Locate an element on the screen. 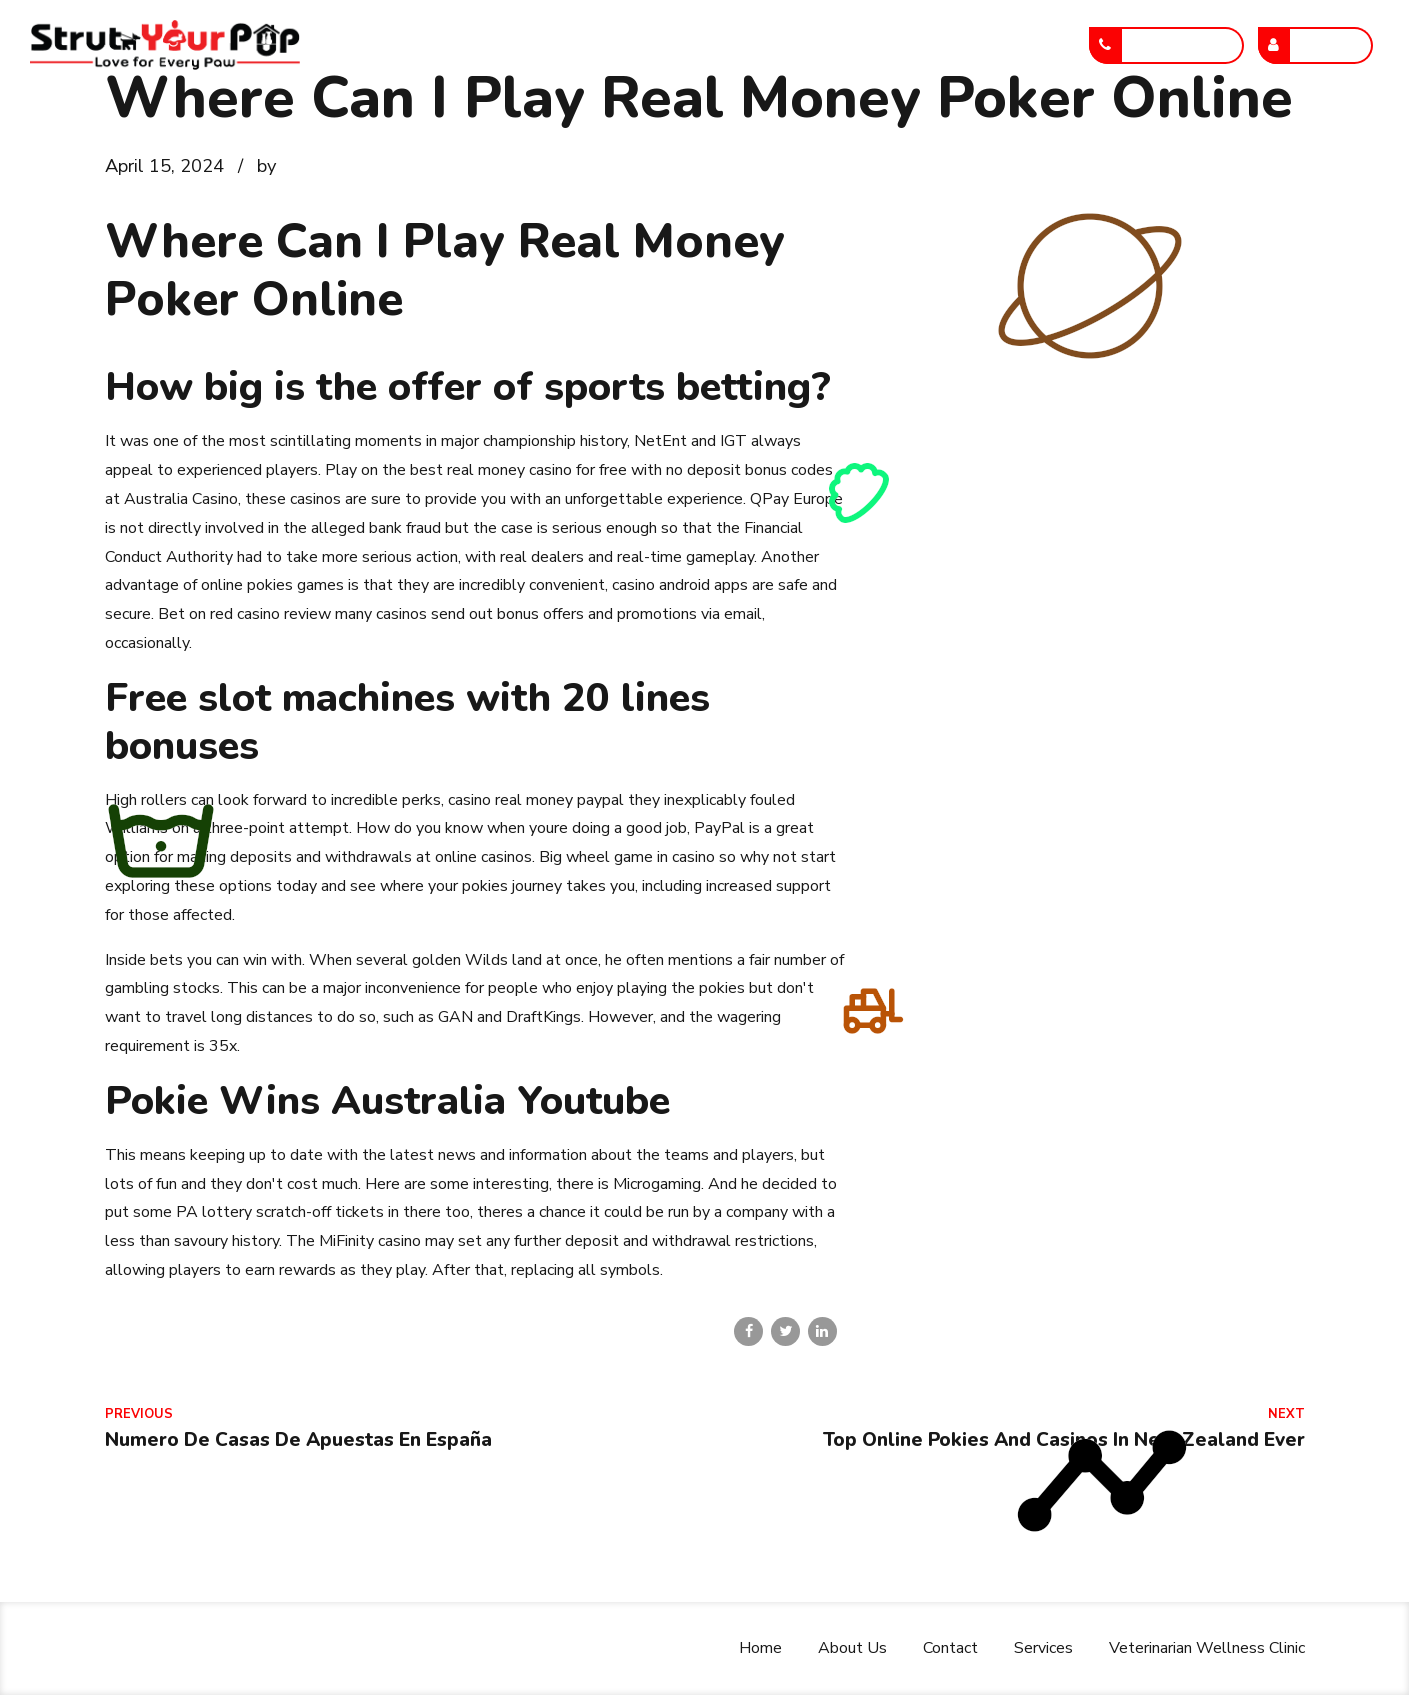 Image resolution: width=1409 pixels, height=1695 pixels. indicates cold wash setting for laundry is located at coordinates (161, 841).